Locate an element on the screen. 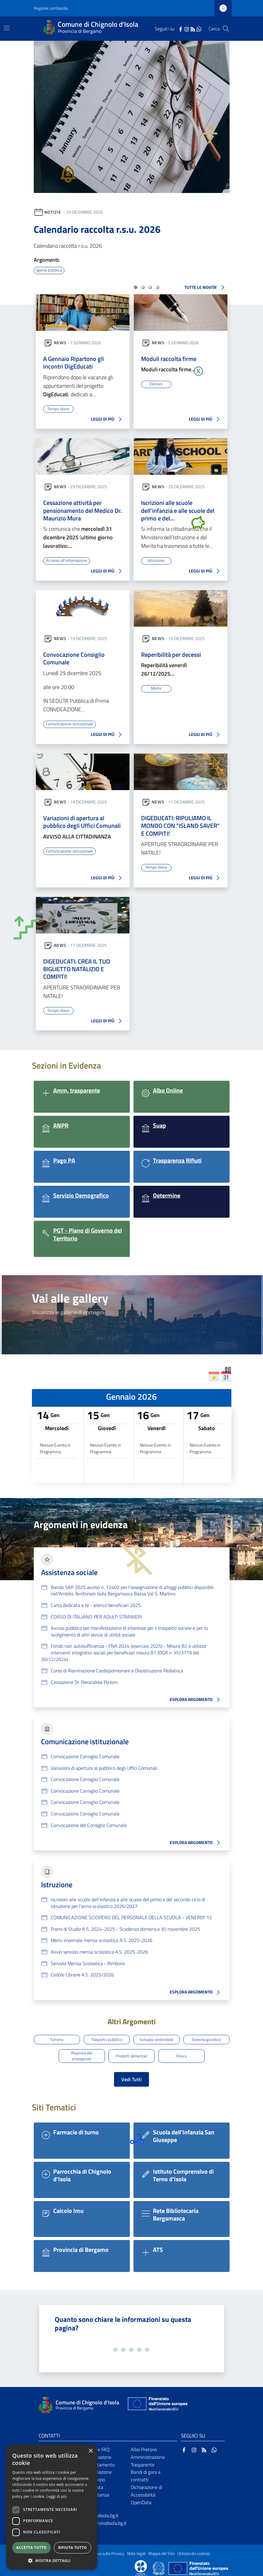  access design or editing tools is located at coordinates (228, 1370).